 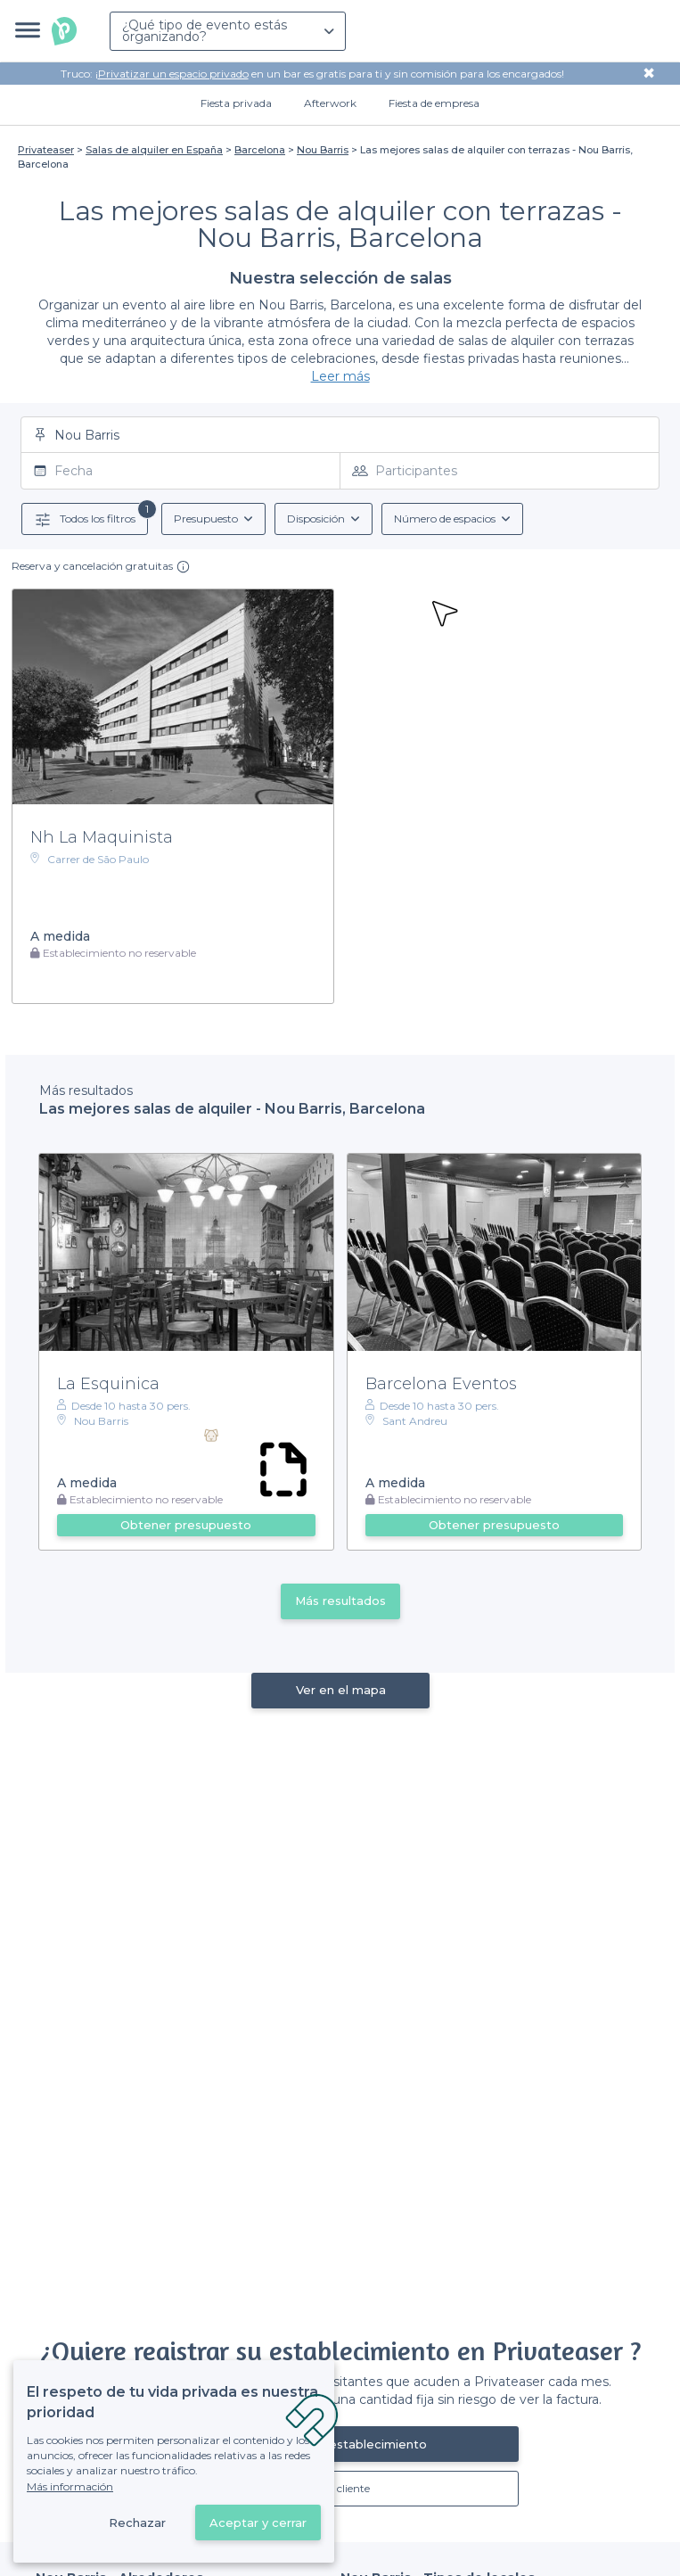 I want to click on attract or pull related items together, so click(x=313, y=2419).